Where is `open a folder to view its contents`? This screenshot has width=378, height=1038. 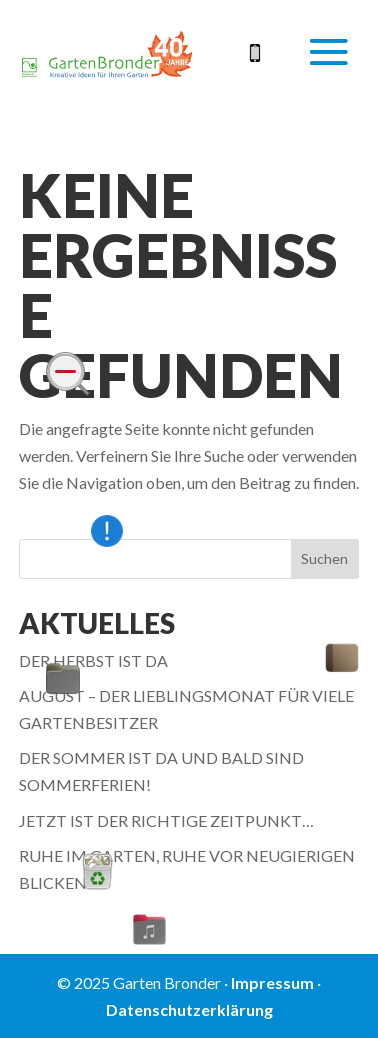
open a folder to view its contents is located at coordinates (63, 678).